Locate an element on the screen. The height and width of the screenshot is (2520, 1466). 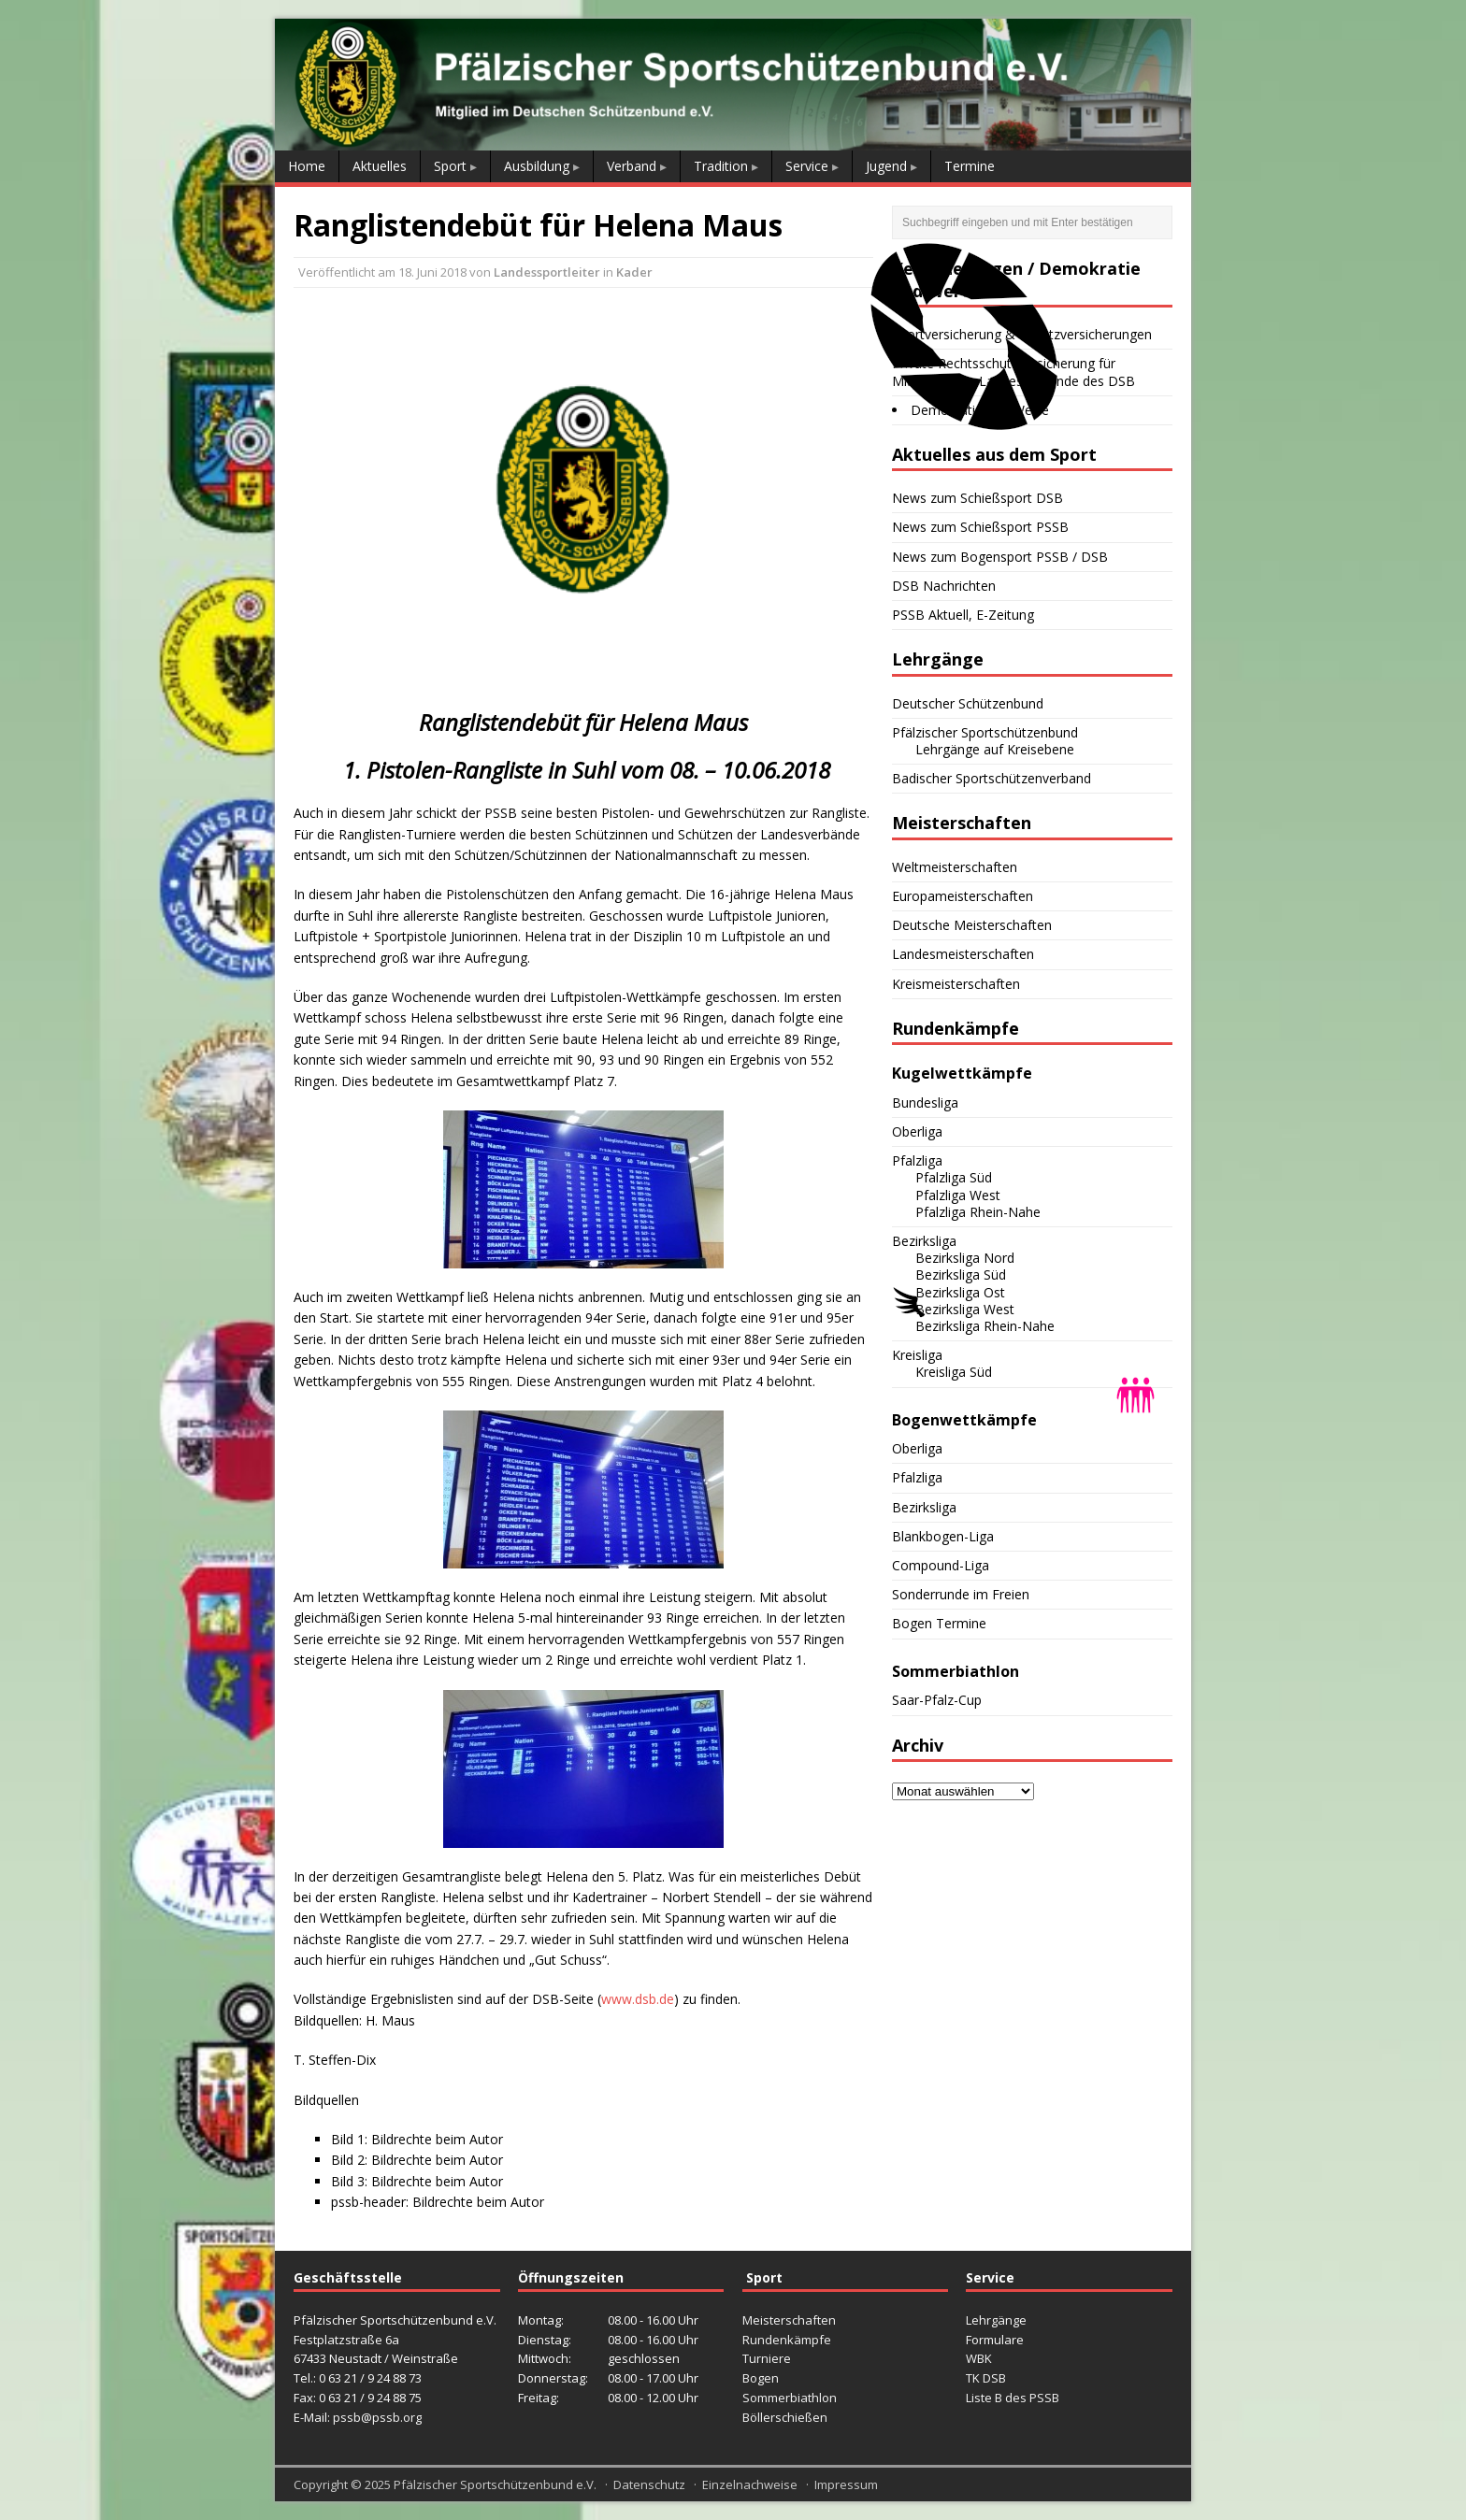
indicates flight or aerial ability in gameplay is located at coordinates (909, 1302).